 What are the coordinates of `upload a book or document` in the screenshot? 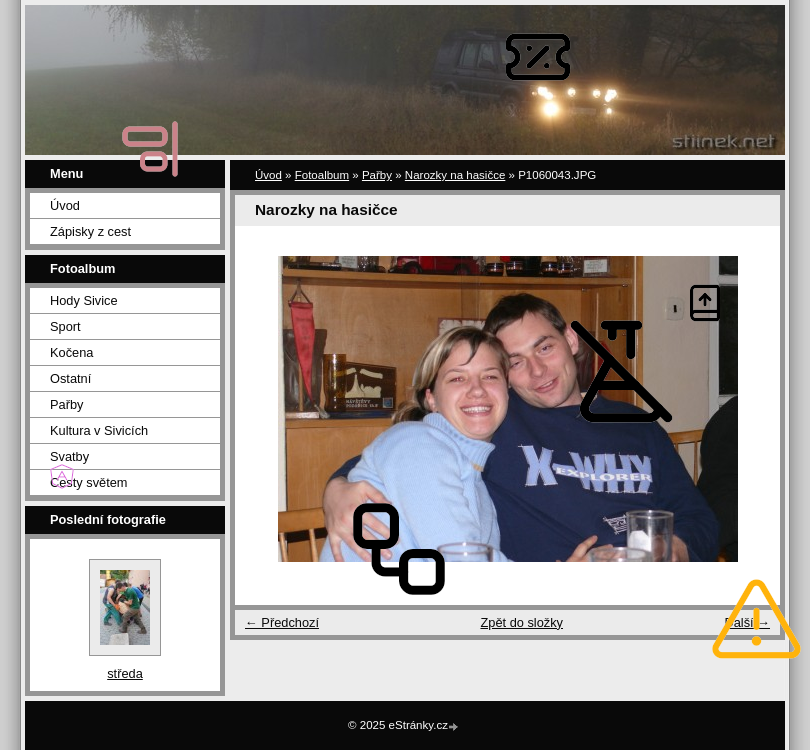 It's located at (705, 303).